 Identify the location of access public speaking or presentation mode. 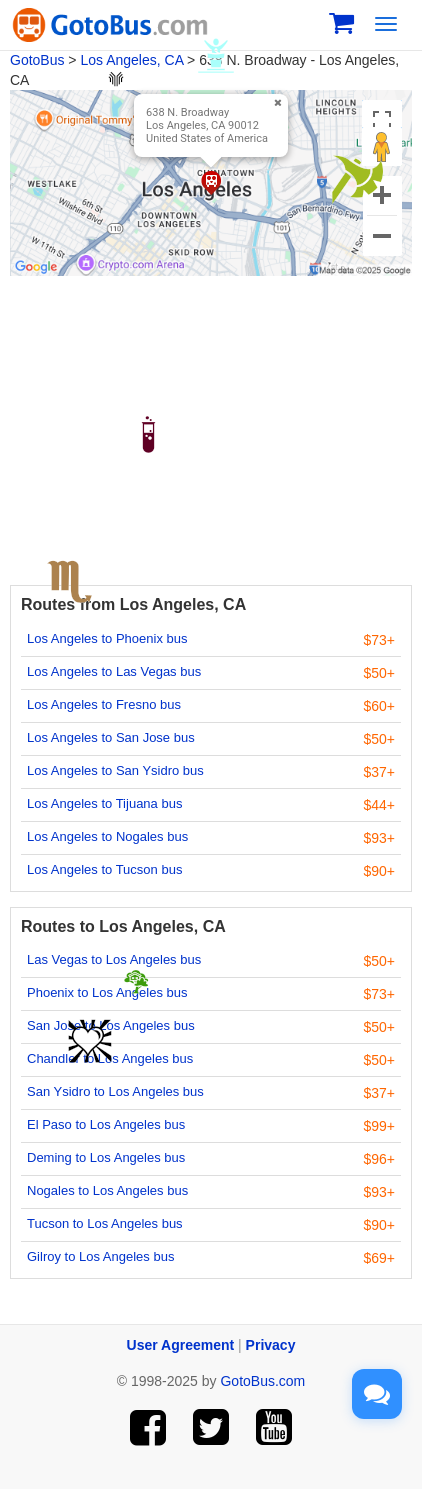
(216, 55).